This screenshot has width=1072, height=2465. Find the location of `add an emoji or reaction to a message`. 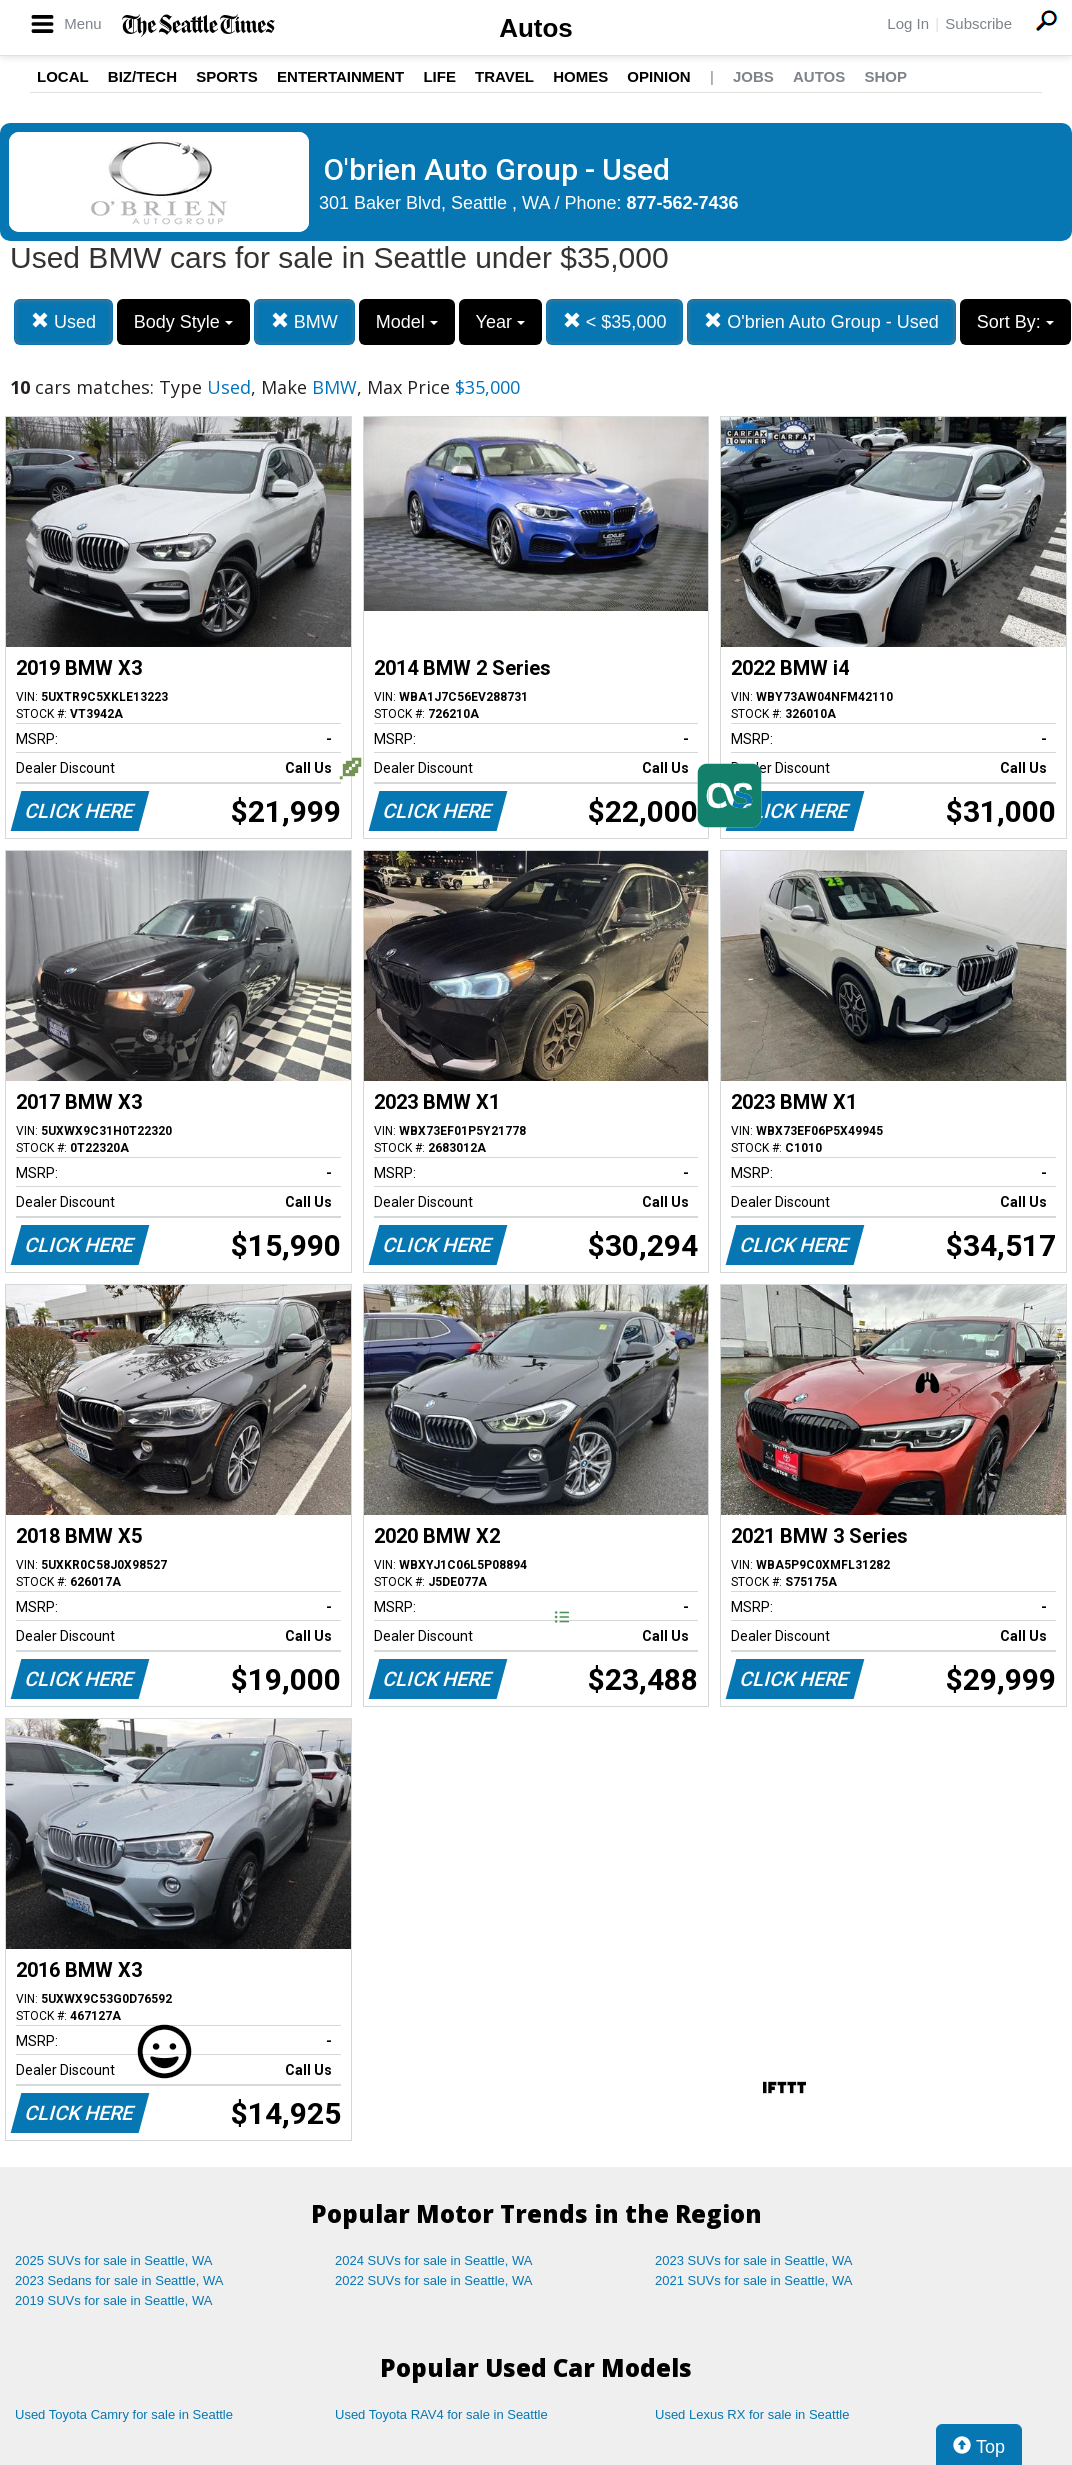

add an emoji or reaction to a message is located at coordinates (164, 2051).